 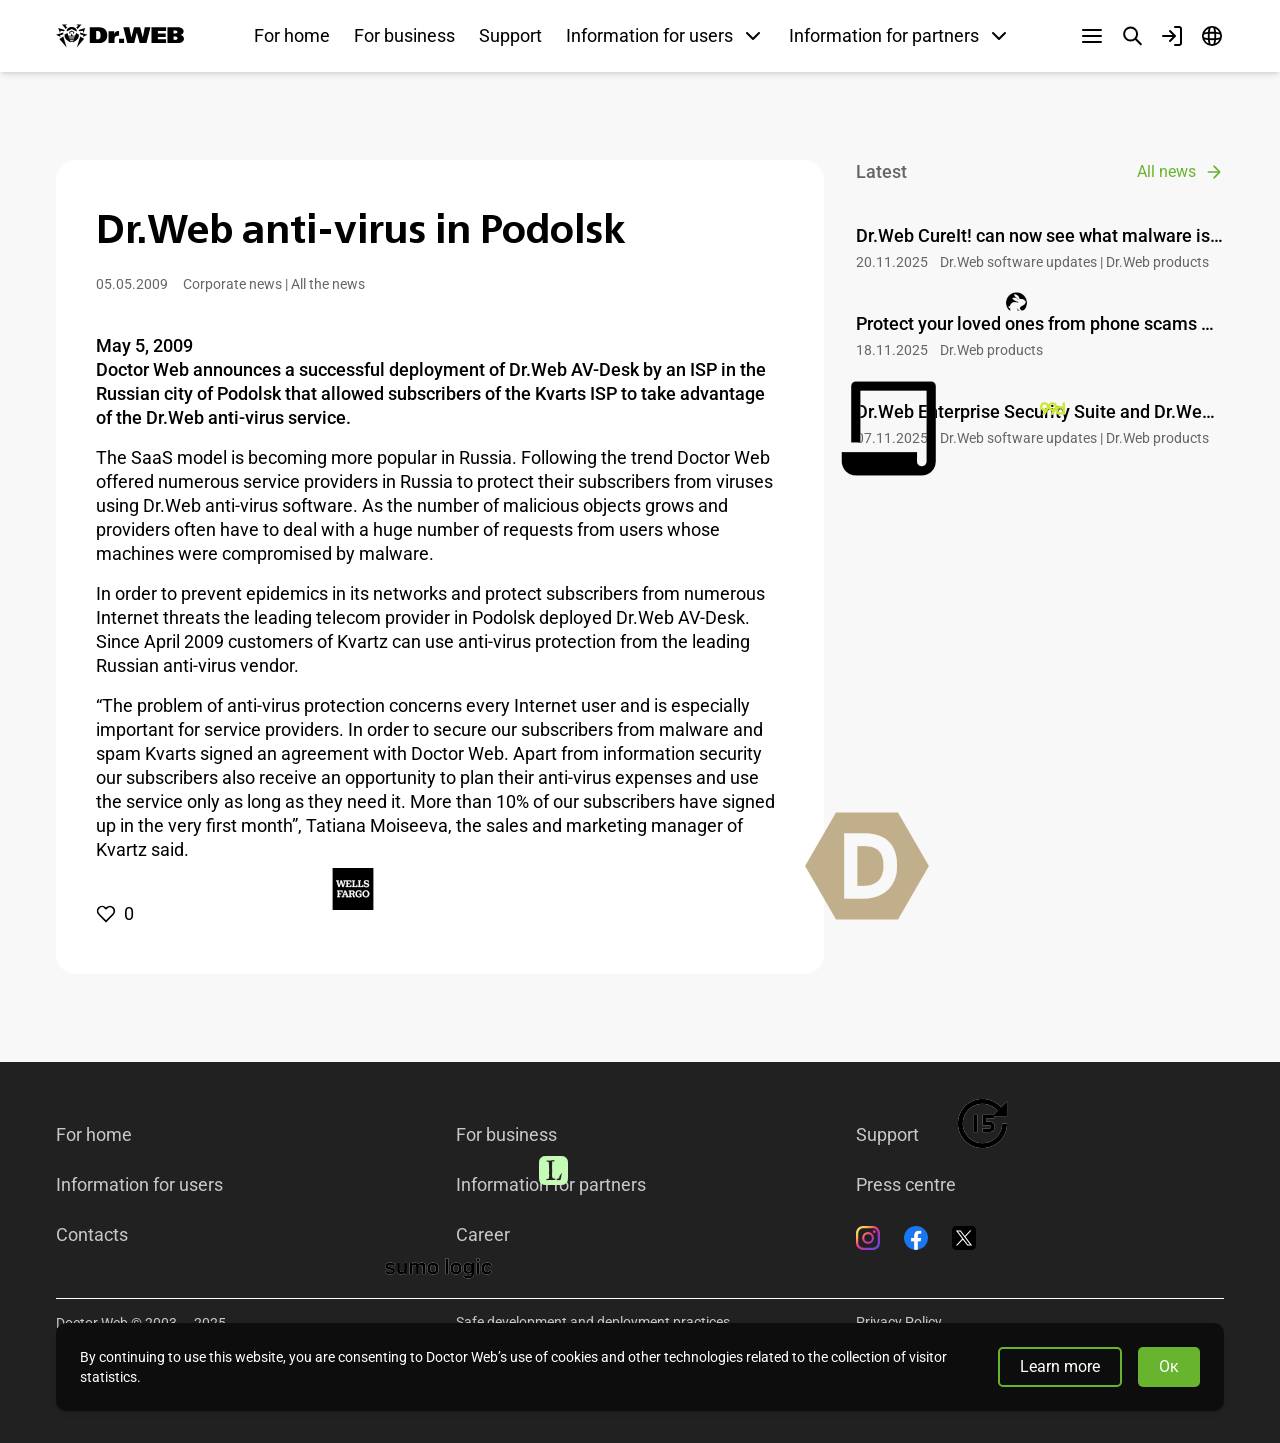 I want to click on view document or paper file, so click(x=893, y=428).